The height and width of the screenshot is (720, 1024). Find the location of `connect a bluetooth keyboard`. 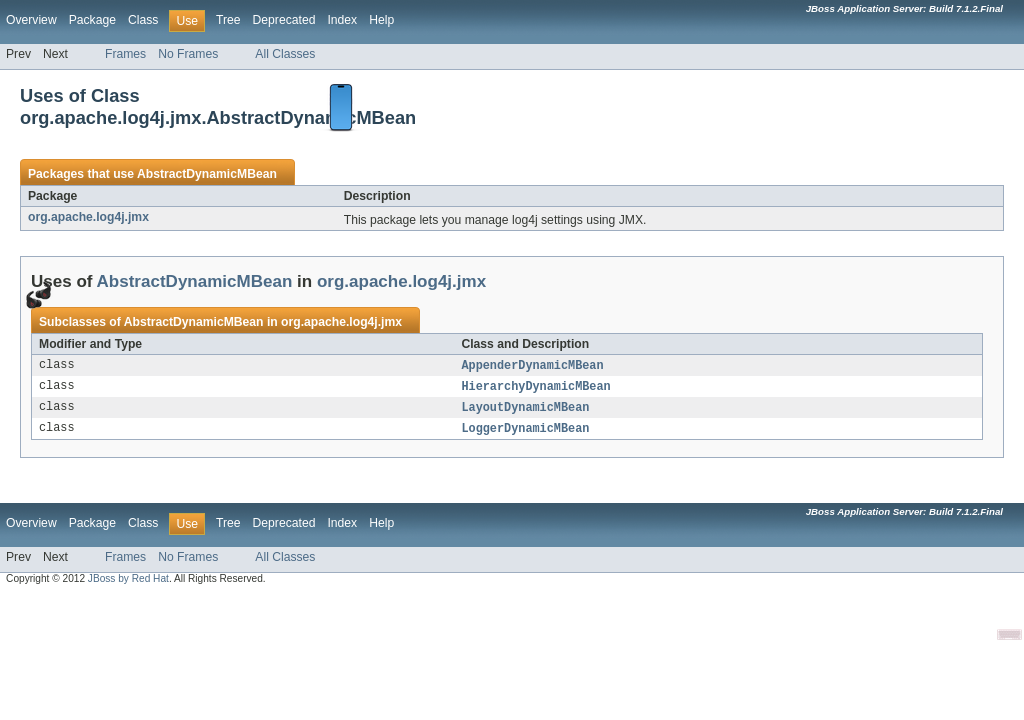

connect a bluetooth keyboard is located at coordinates (1009, 634).